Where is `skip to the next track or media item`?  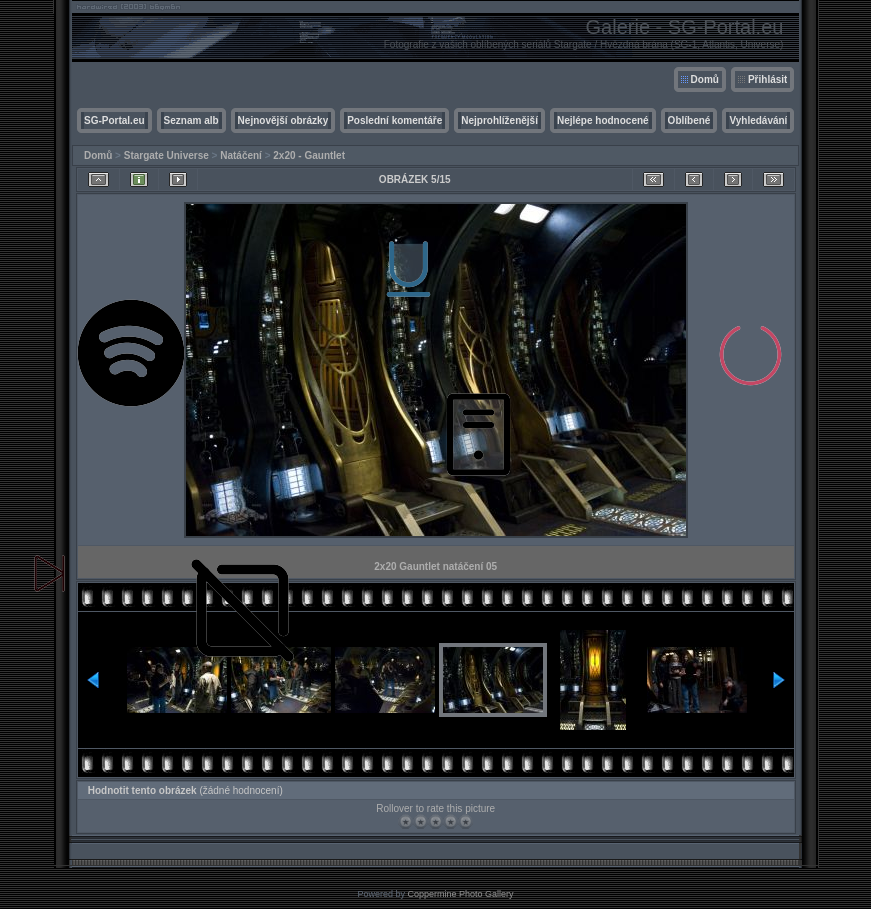
skip to the next track or media item is located at coordinates (49, 573).